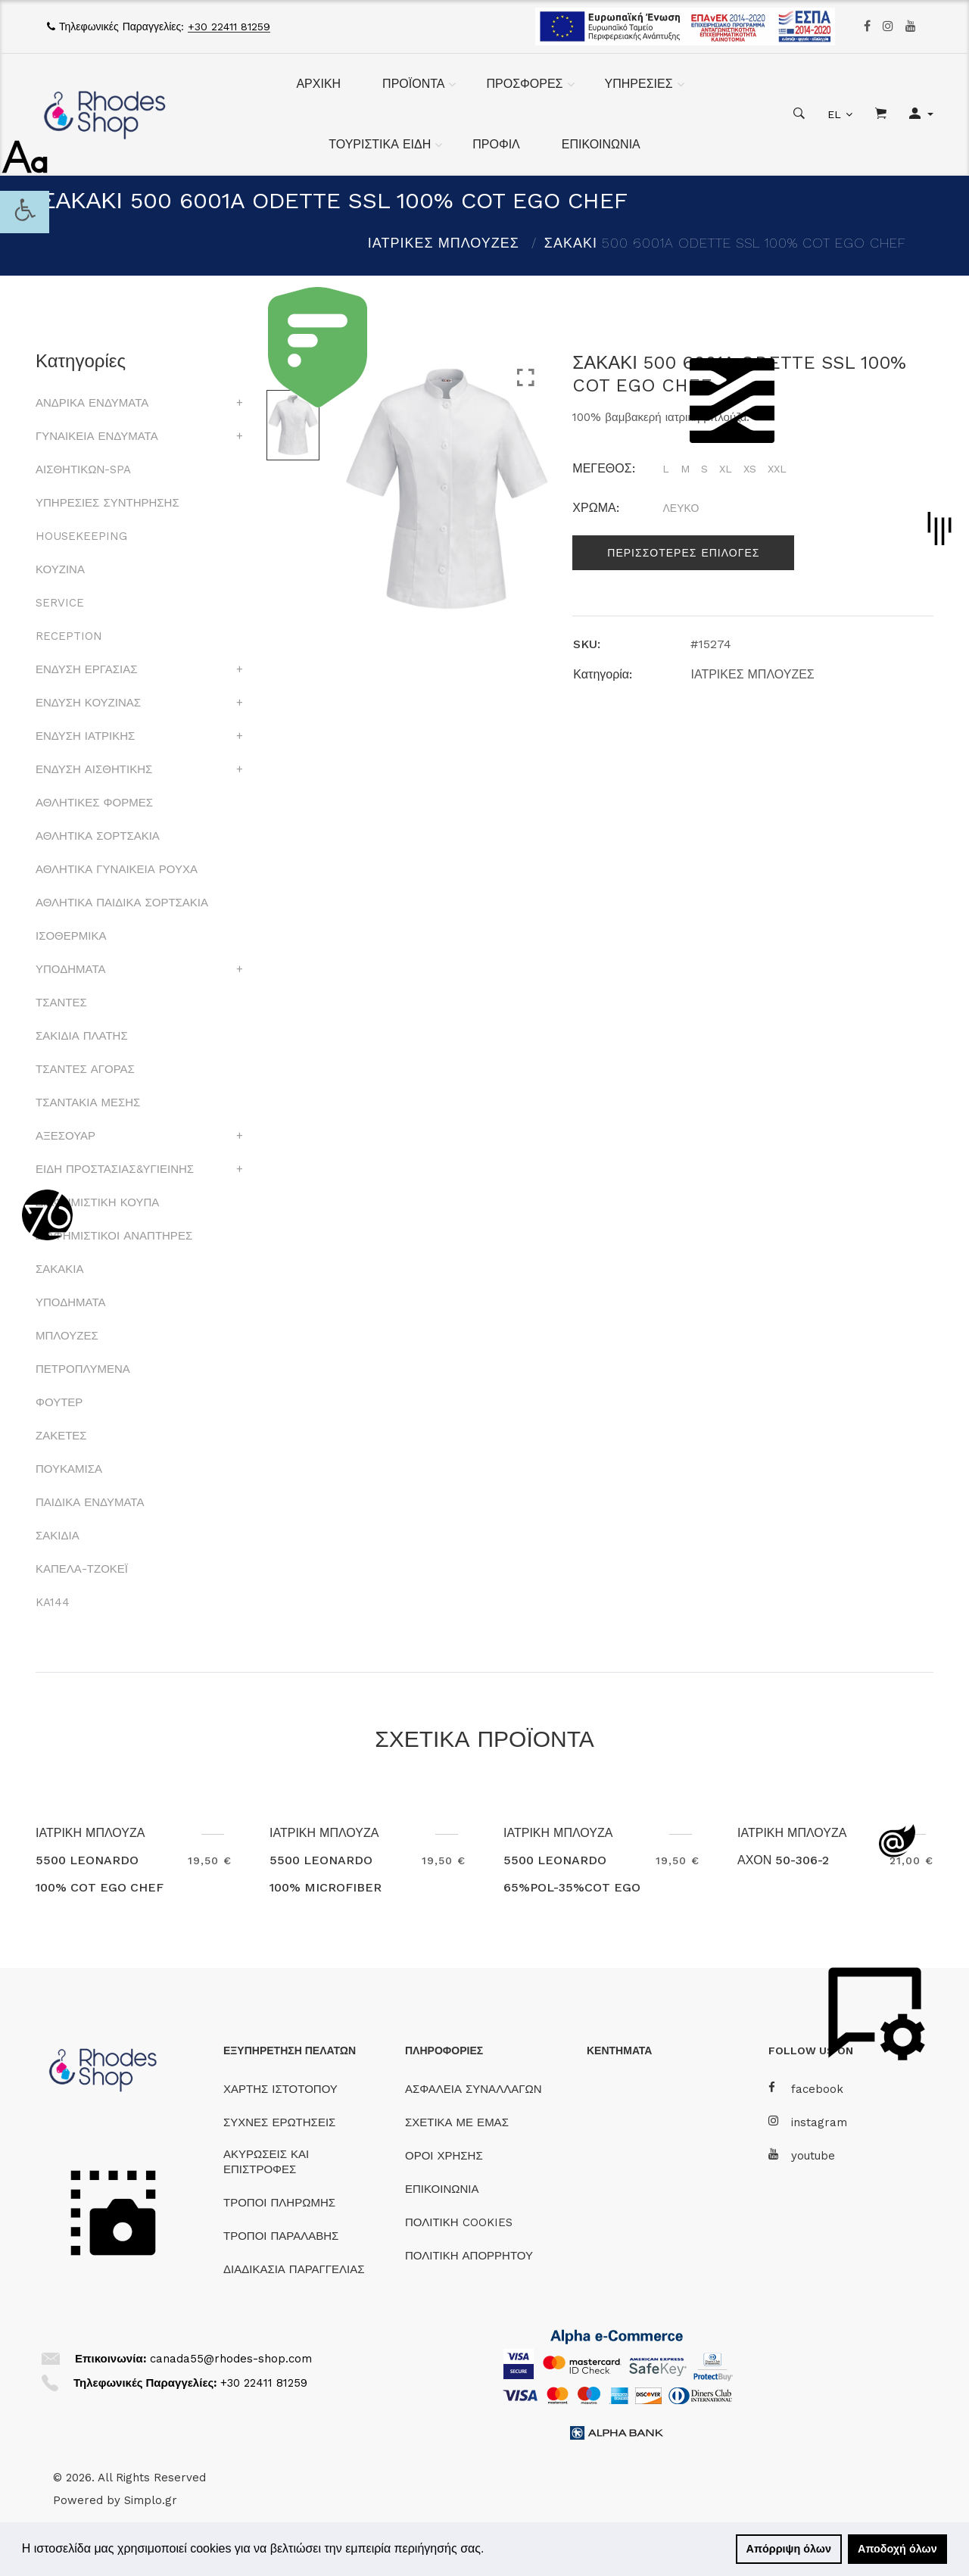 Image resolution: width=969 pixels, height=2576 pixels. I want to click on visit system76 website or support, so click(47, 1215).